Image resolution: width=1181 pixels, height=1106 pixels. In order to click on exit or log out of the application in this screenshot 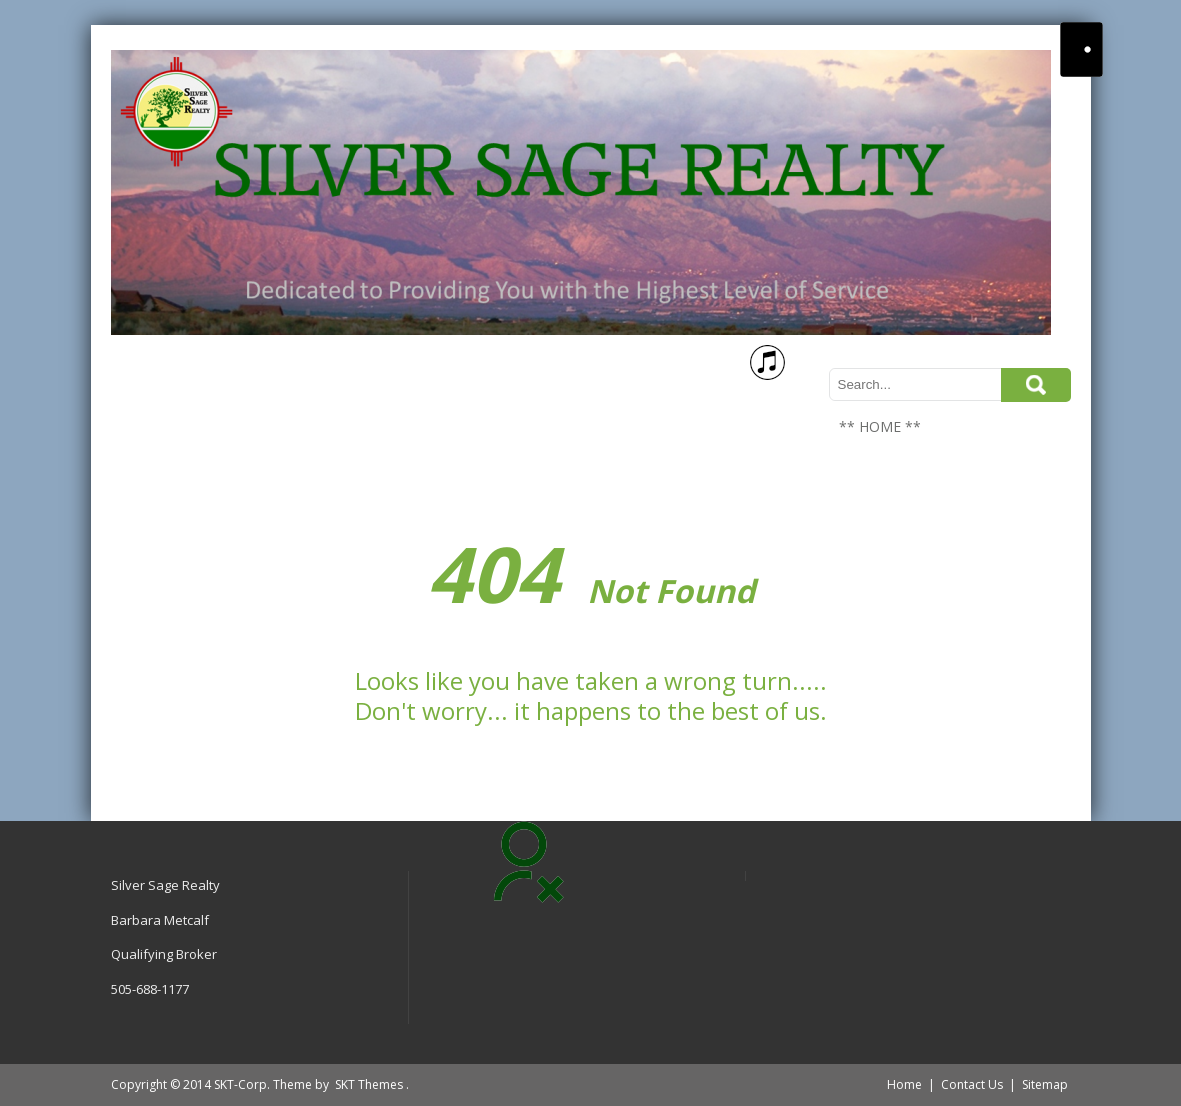, I will do `click(1081, 49)`.